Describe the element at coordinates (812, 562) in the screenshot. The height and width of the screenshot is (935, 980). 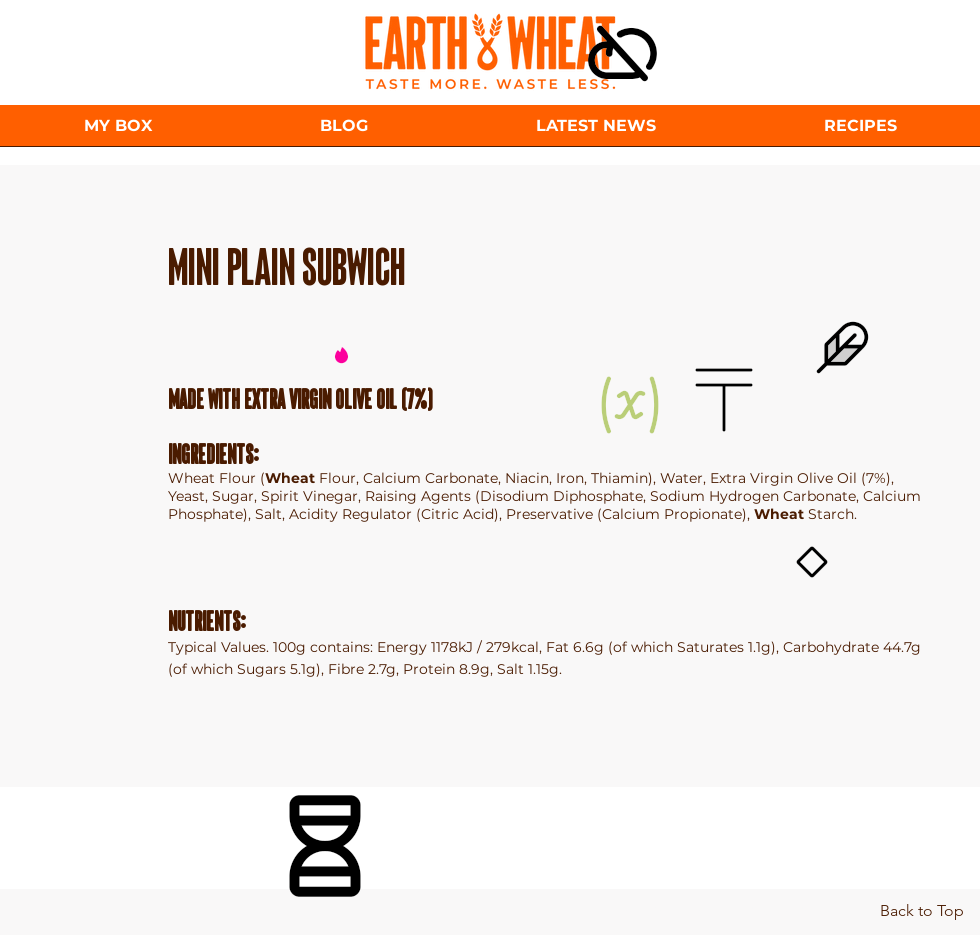
I see `indicates premium or pro feature` at that location.